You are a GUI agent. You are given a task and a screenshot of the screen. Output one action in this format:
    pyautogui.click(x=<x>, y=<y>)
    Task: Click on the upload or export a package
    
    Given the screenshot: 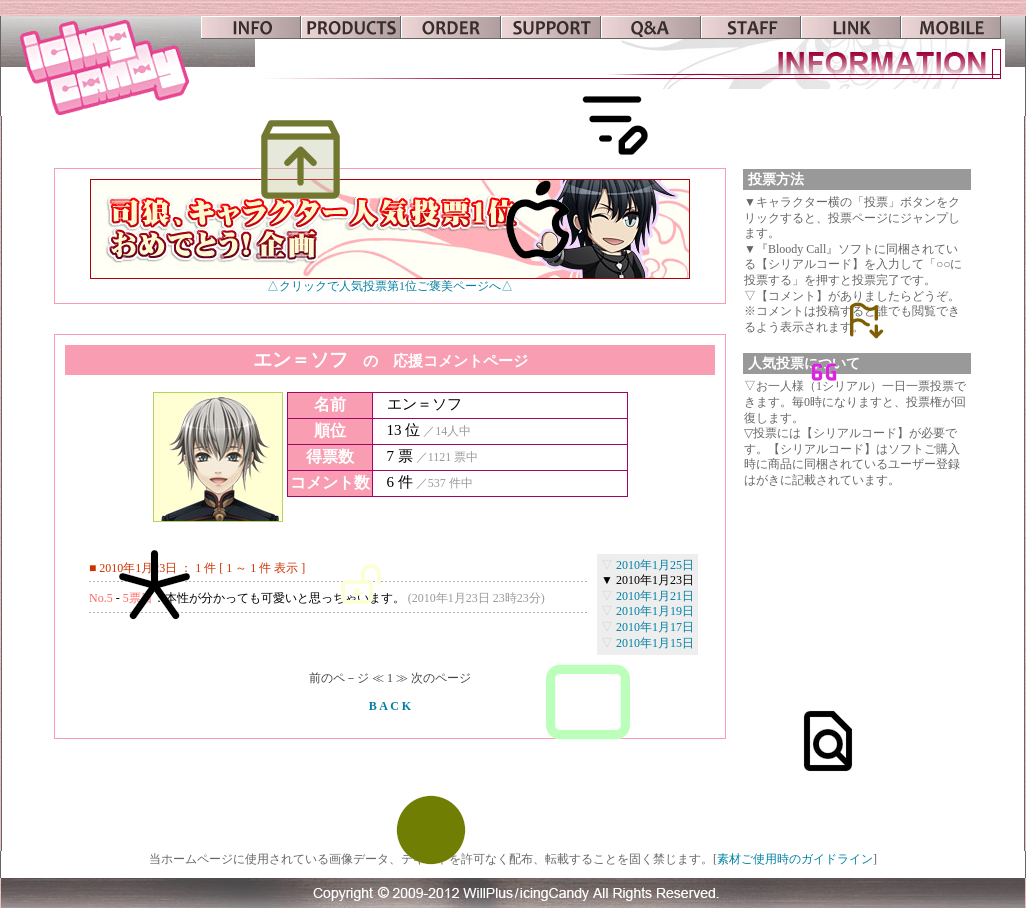 What is the action you would take?
    pyautogui.click(x=300, y=159)
    